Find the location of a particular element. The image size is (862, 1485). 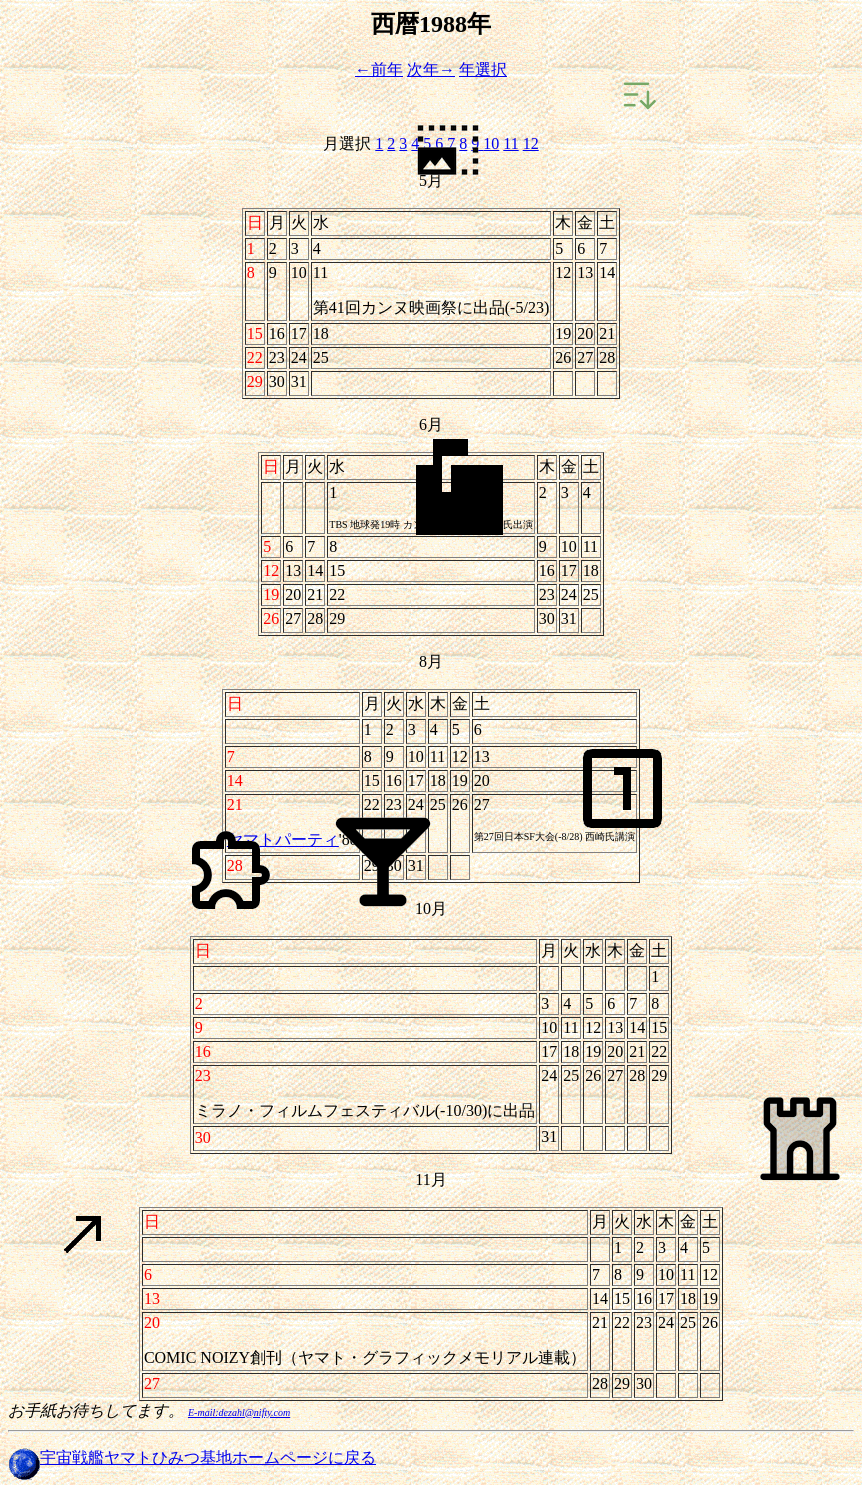

sort items in ascending order is located at coordinates (638, 94).